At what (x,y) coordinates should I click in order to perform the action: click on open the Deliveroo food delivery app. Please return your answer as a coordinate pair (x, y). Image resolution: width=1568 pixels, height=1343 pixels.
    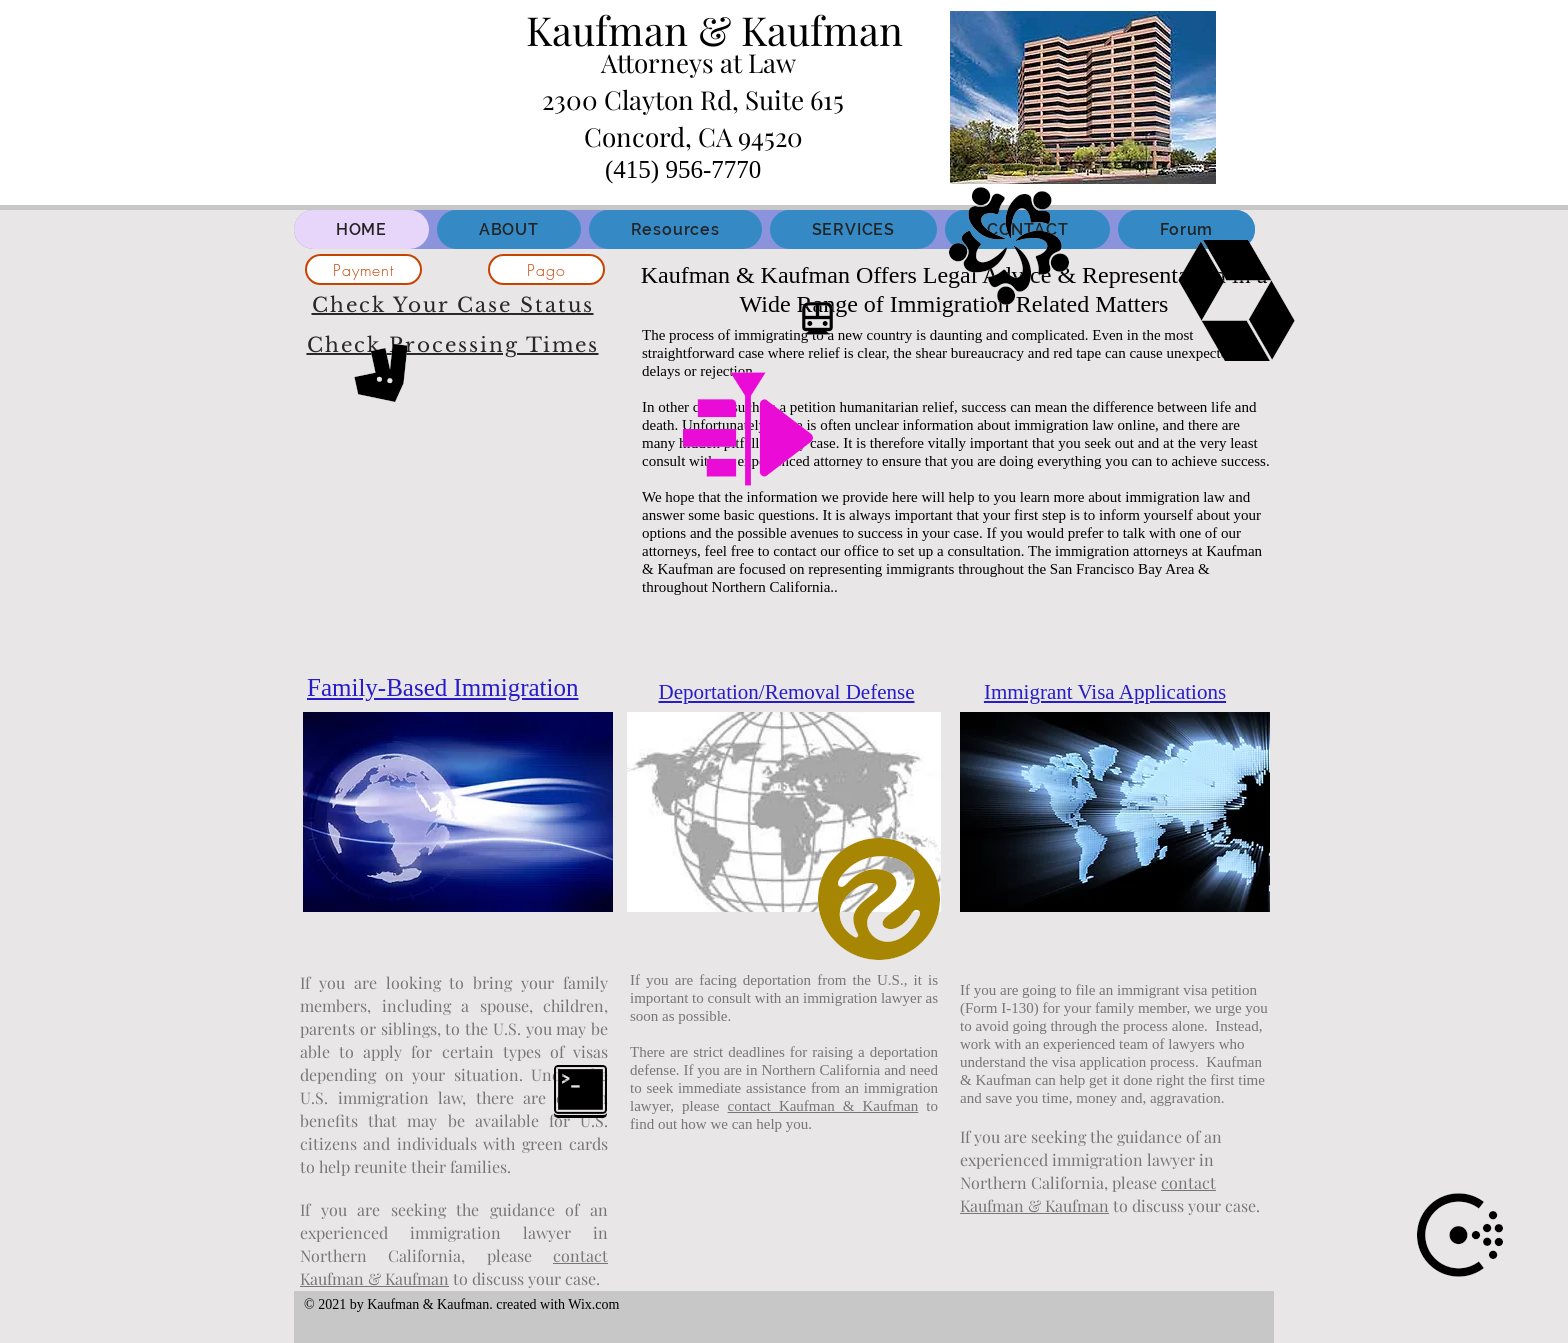
    Looking at the image, I should click on (381, 373).